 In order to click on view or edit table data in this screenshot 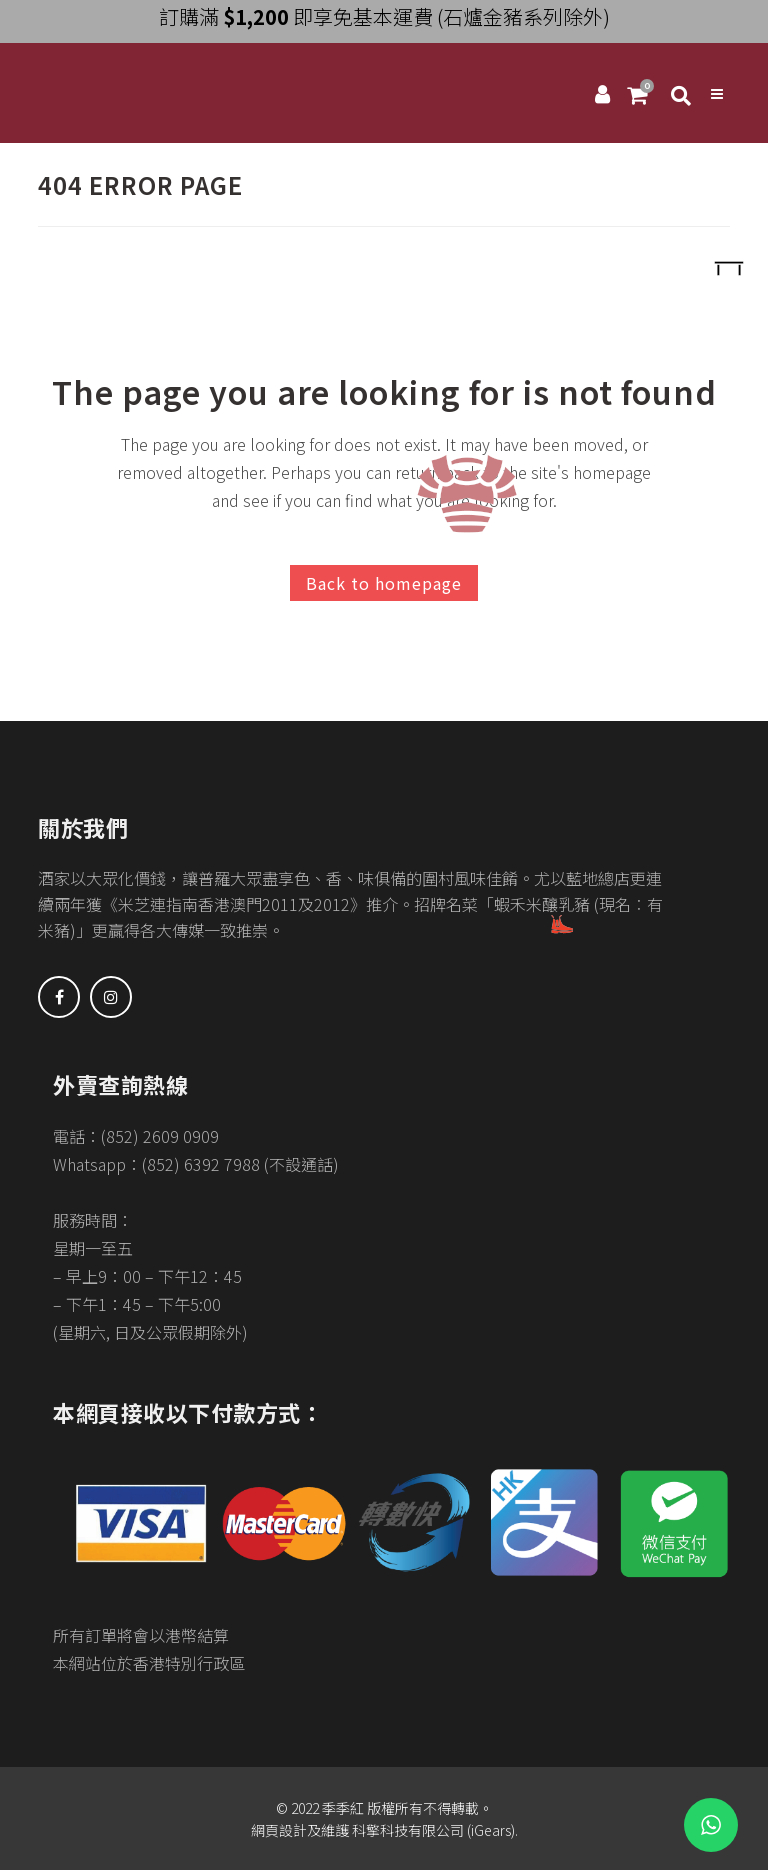, I will do `click(729, 261)`.